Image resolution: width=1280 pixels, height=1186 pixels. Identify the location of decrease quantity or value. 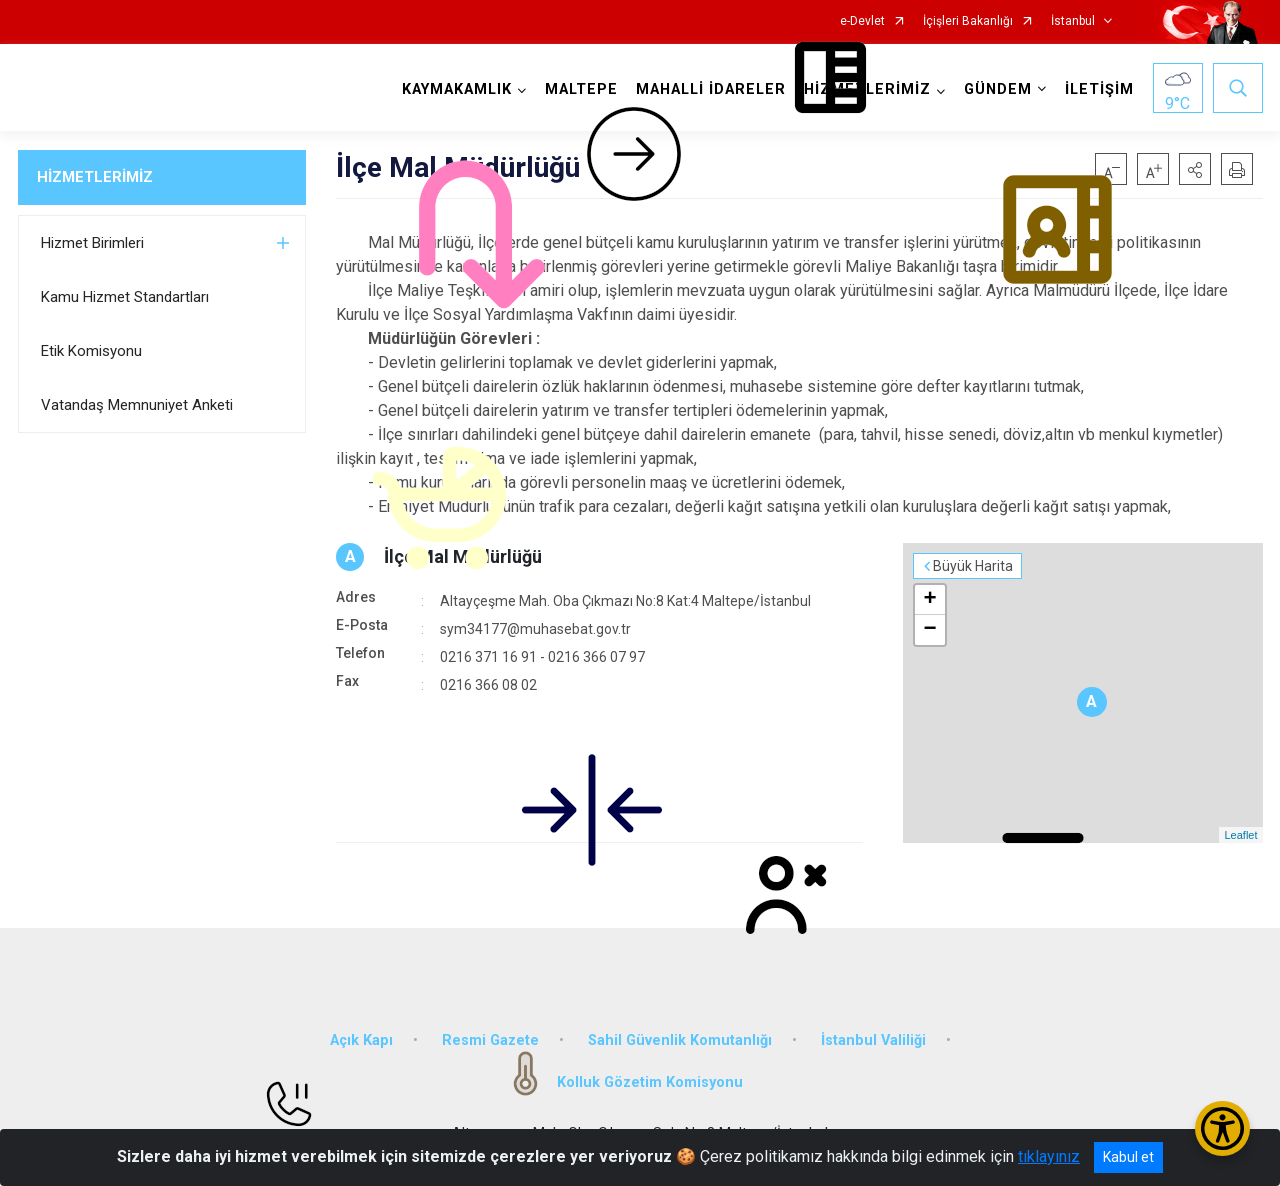
(1043, 838).